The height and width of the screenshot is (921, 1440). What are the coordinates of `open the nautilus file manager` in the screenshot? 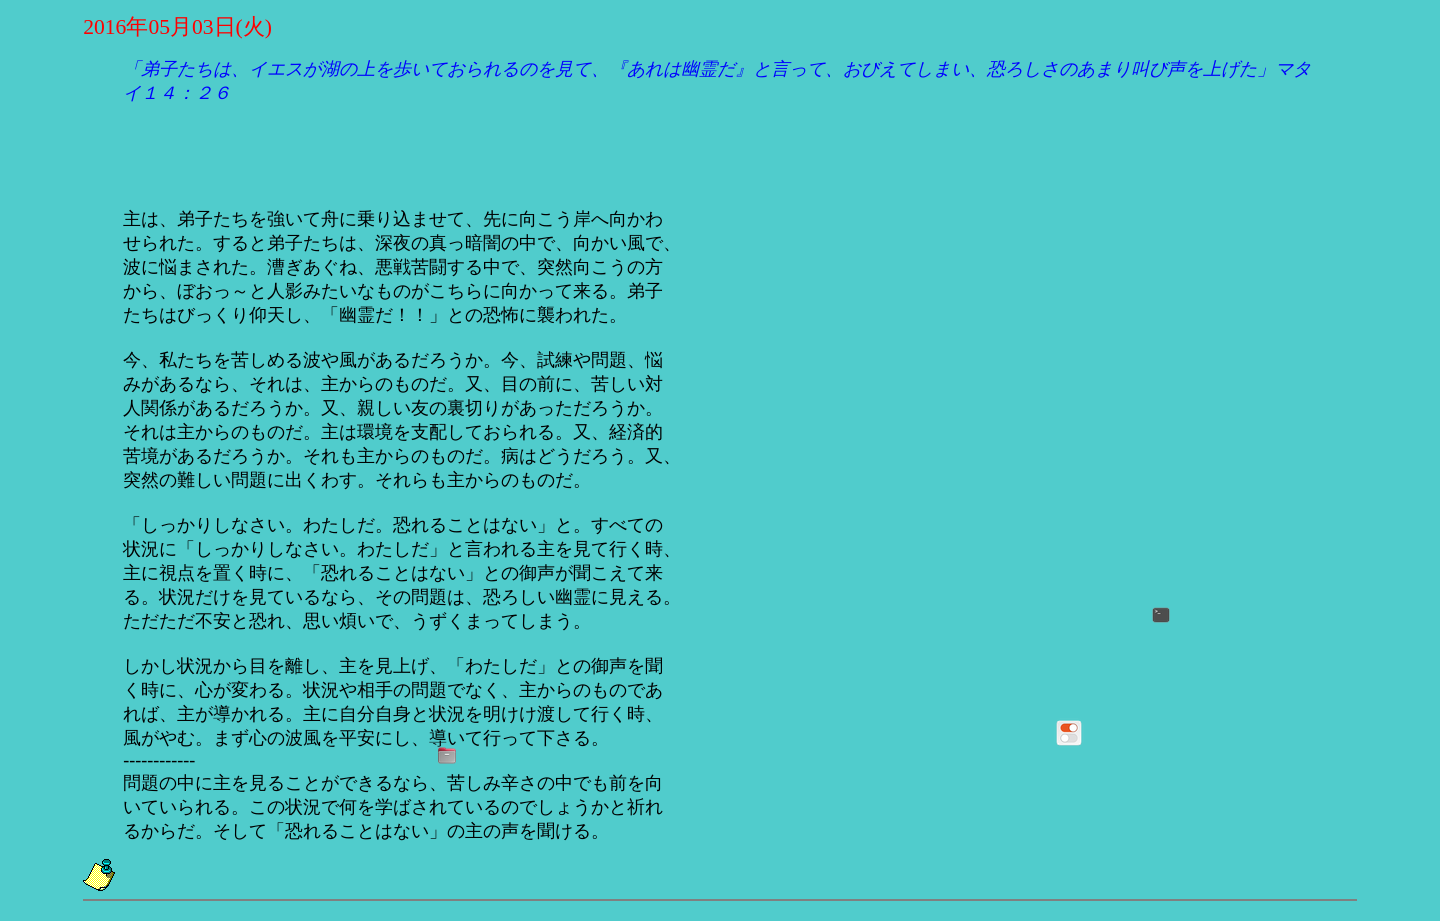 It's located at (447, 755).